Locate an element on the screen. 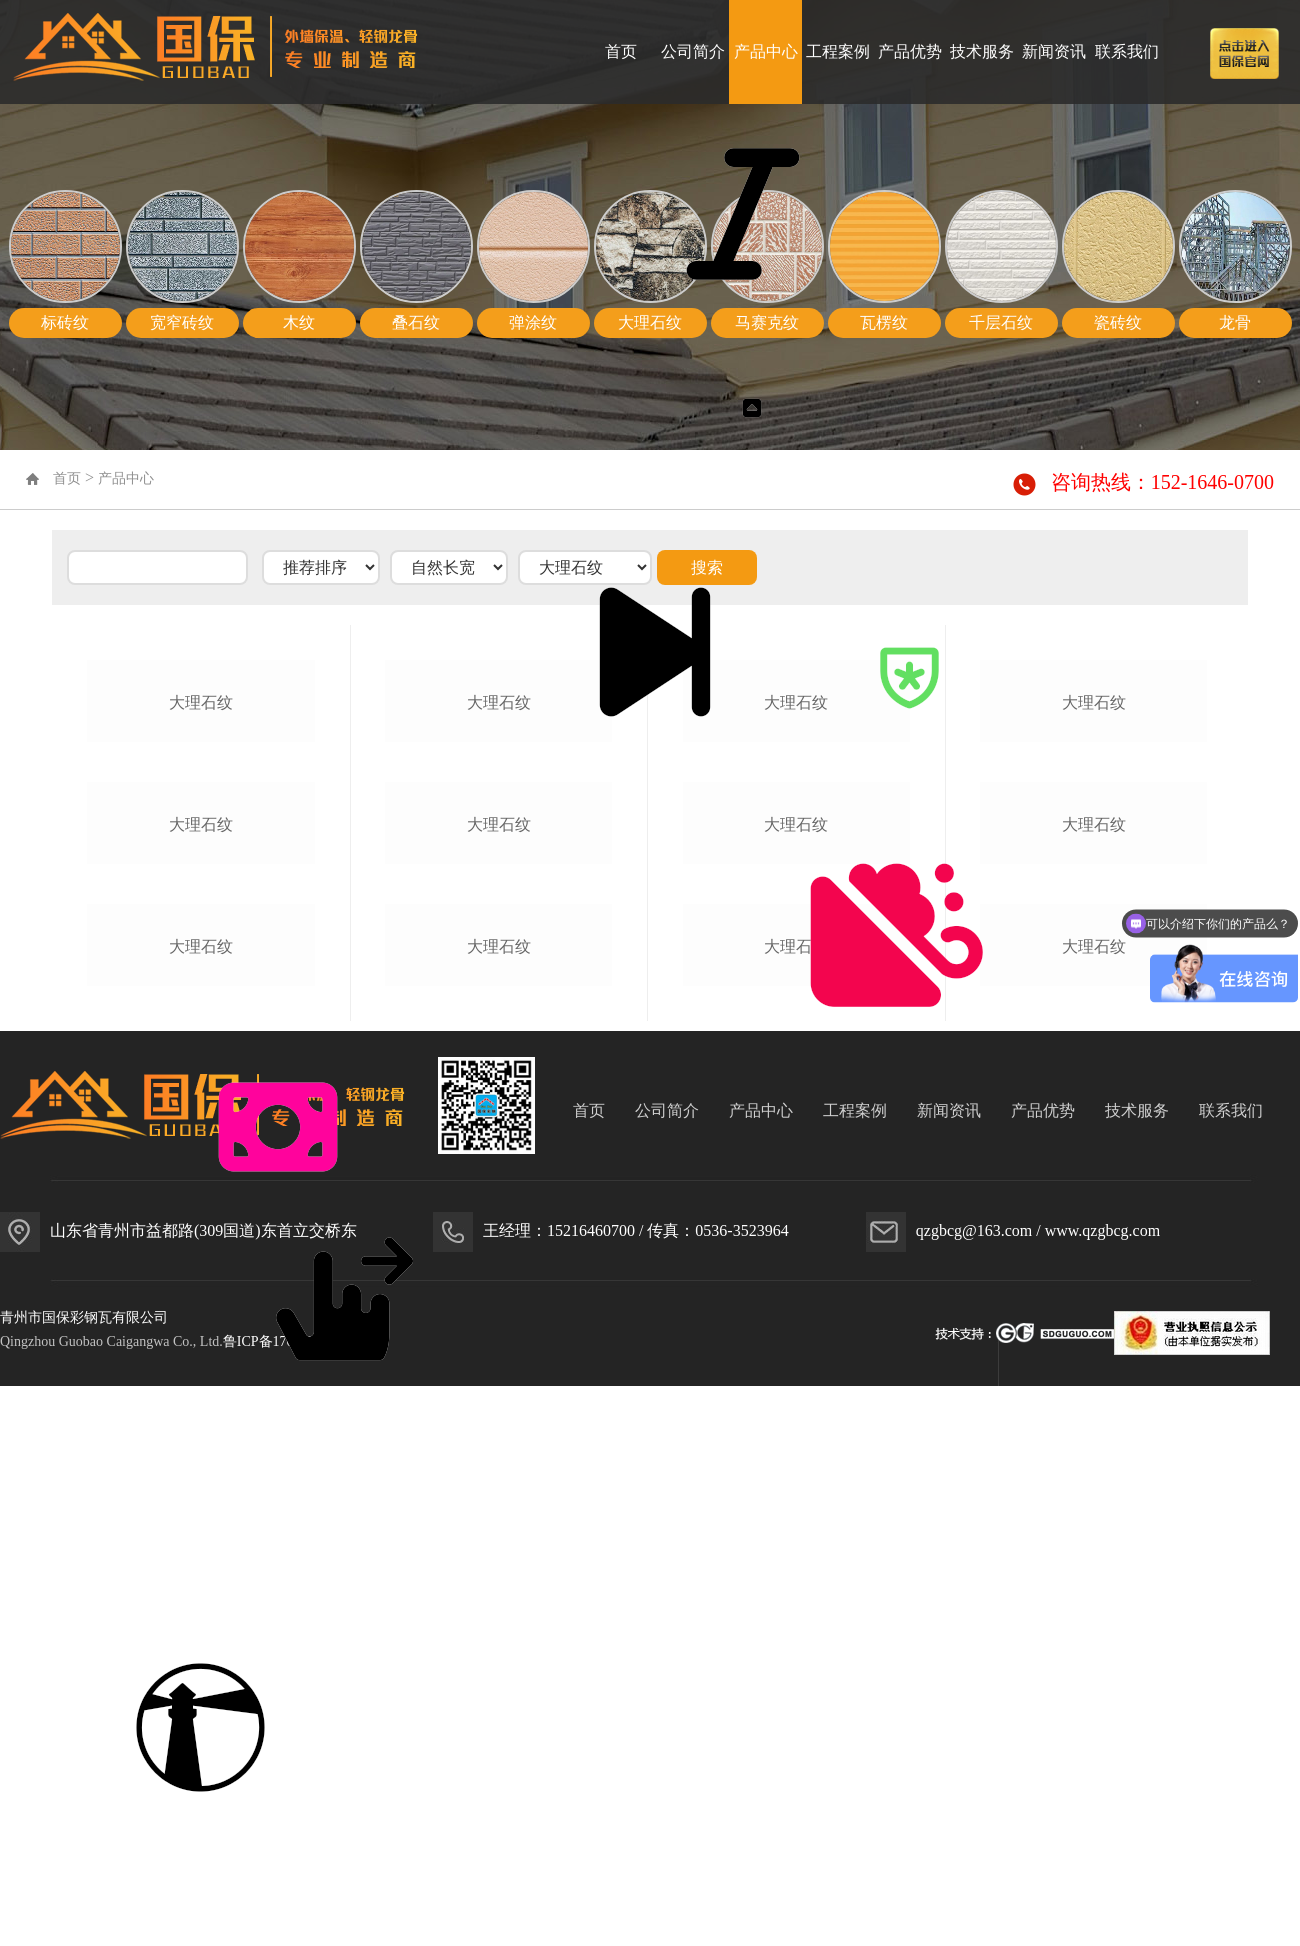 Image resolution: width=1300 pixels, height=1946 pixels. apply italic formatting to selected text is located at coordinates (743, 214).